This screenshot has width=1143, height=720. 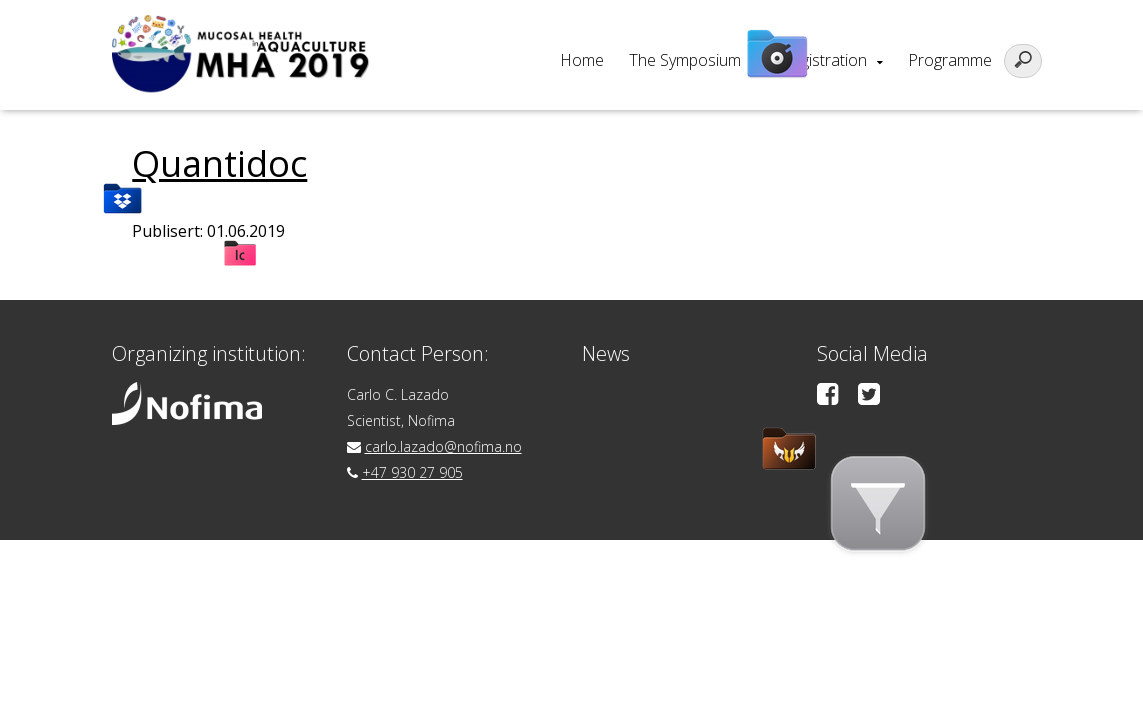 I want to click on open folder containing Adobe InCopy files, so click(x=240, y=254).